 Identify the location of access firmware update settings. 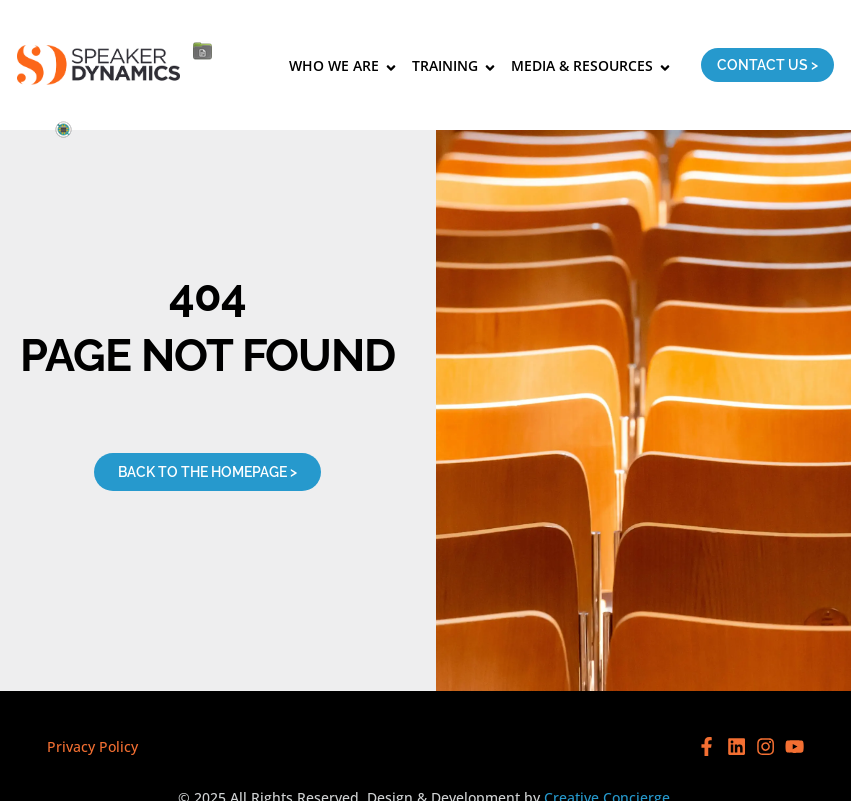
(63, 129).